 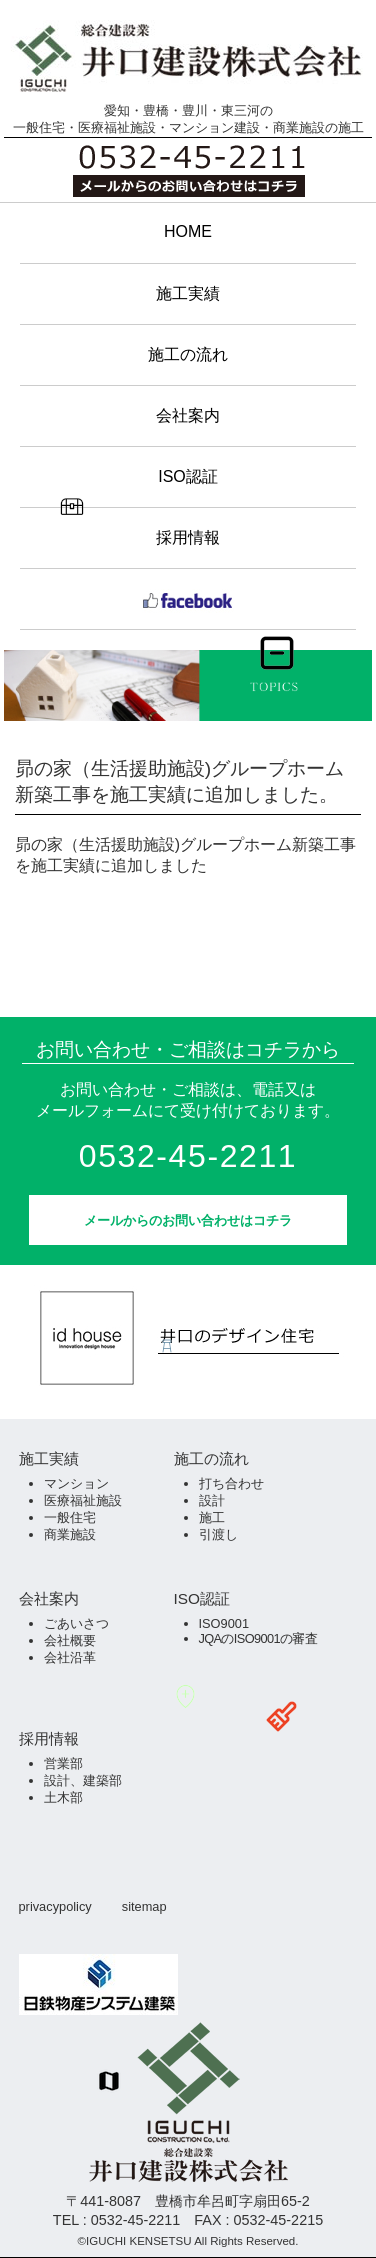 What do you see at coordinates (185, 1696) in the screenshot?
I see `add a new location pin` at bounding box center [185, 1696].